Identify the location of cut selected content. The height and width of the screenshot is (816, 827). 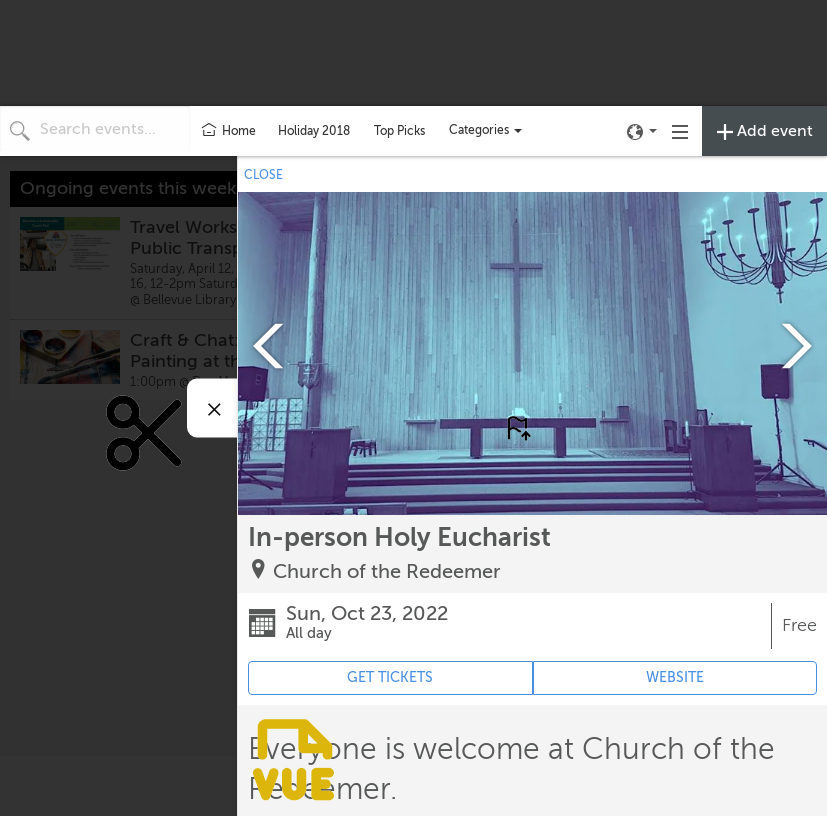
(148, 433).